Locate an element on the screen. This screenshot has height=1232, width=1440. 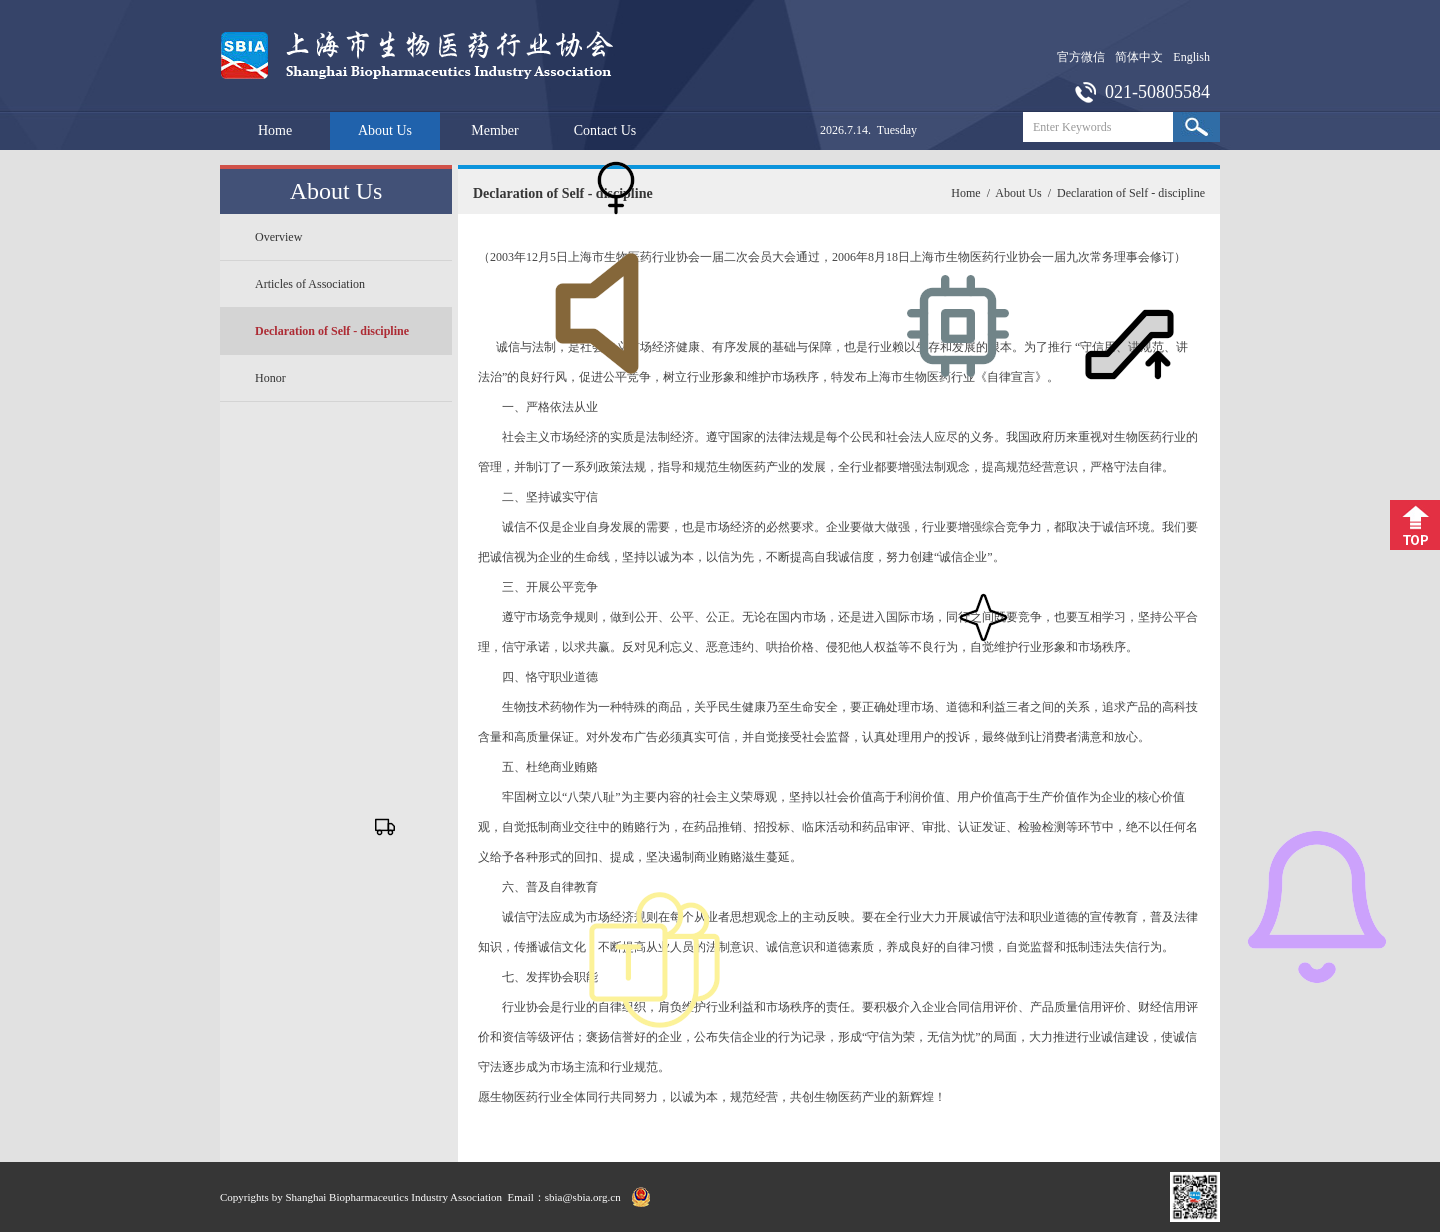
indicates a special or featured item is located at coordinates (983, 617).